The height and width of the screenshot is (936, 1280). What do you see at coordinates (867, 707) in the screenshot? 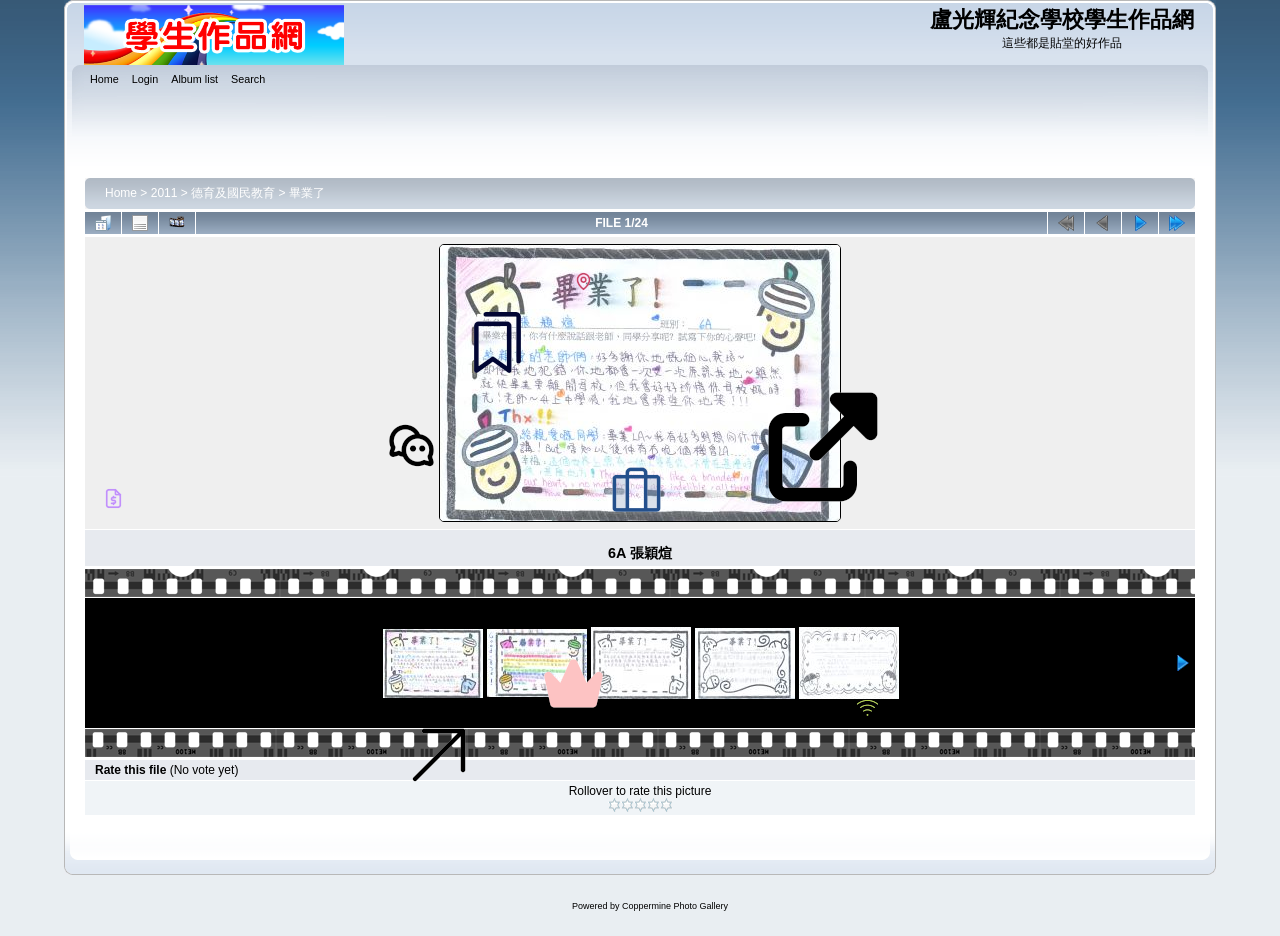
I see `indicates strong wifi signal strength` at bounding box center [867, 707].